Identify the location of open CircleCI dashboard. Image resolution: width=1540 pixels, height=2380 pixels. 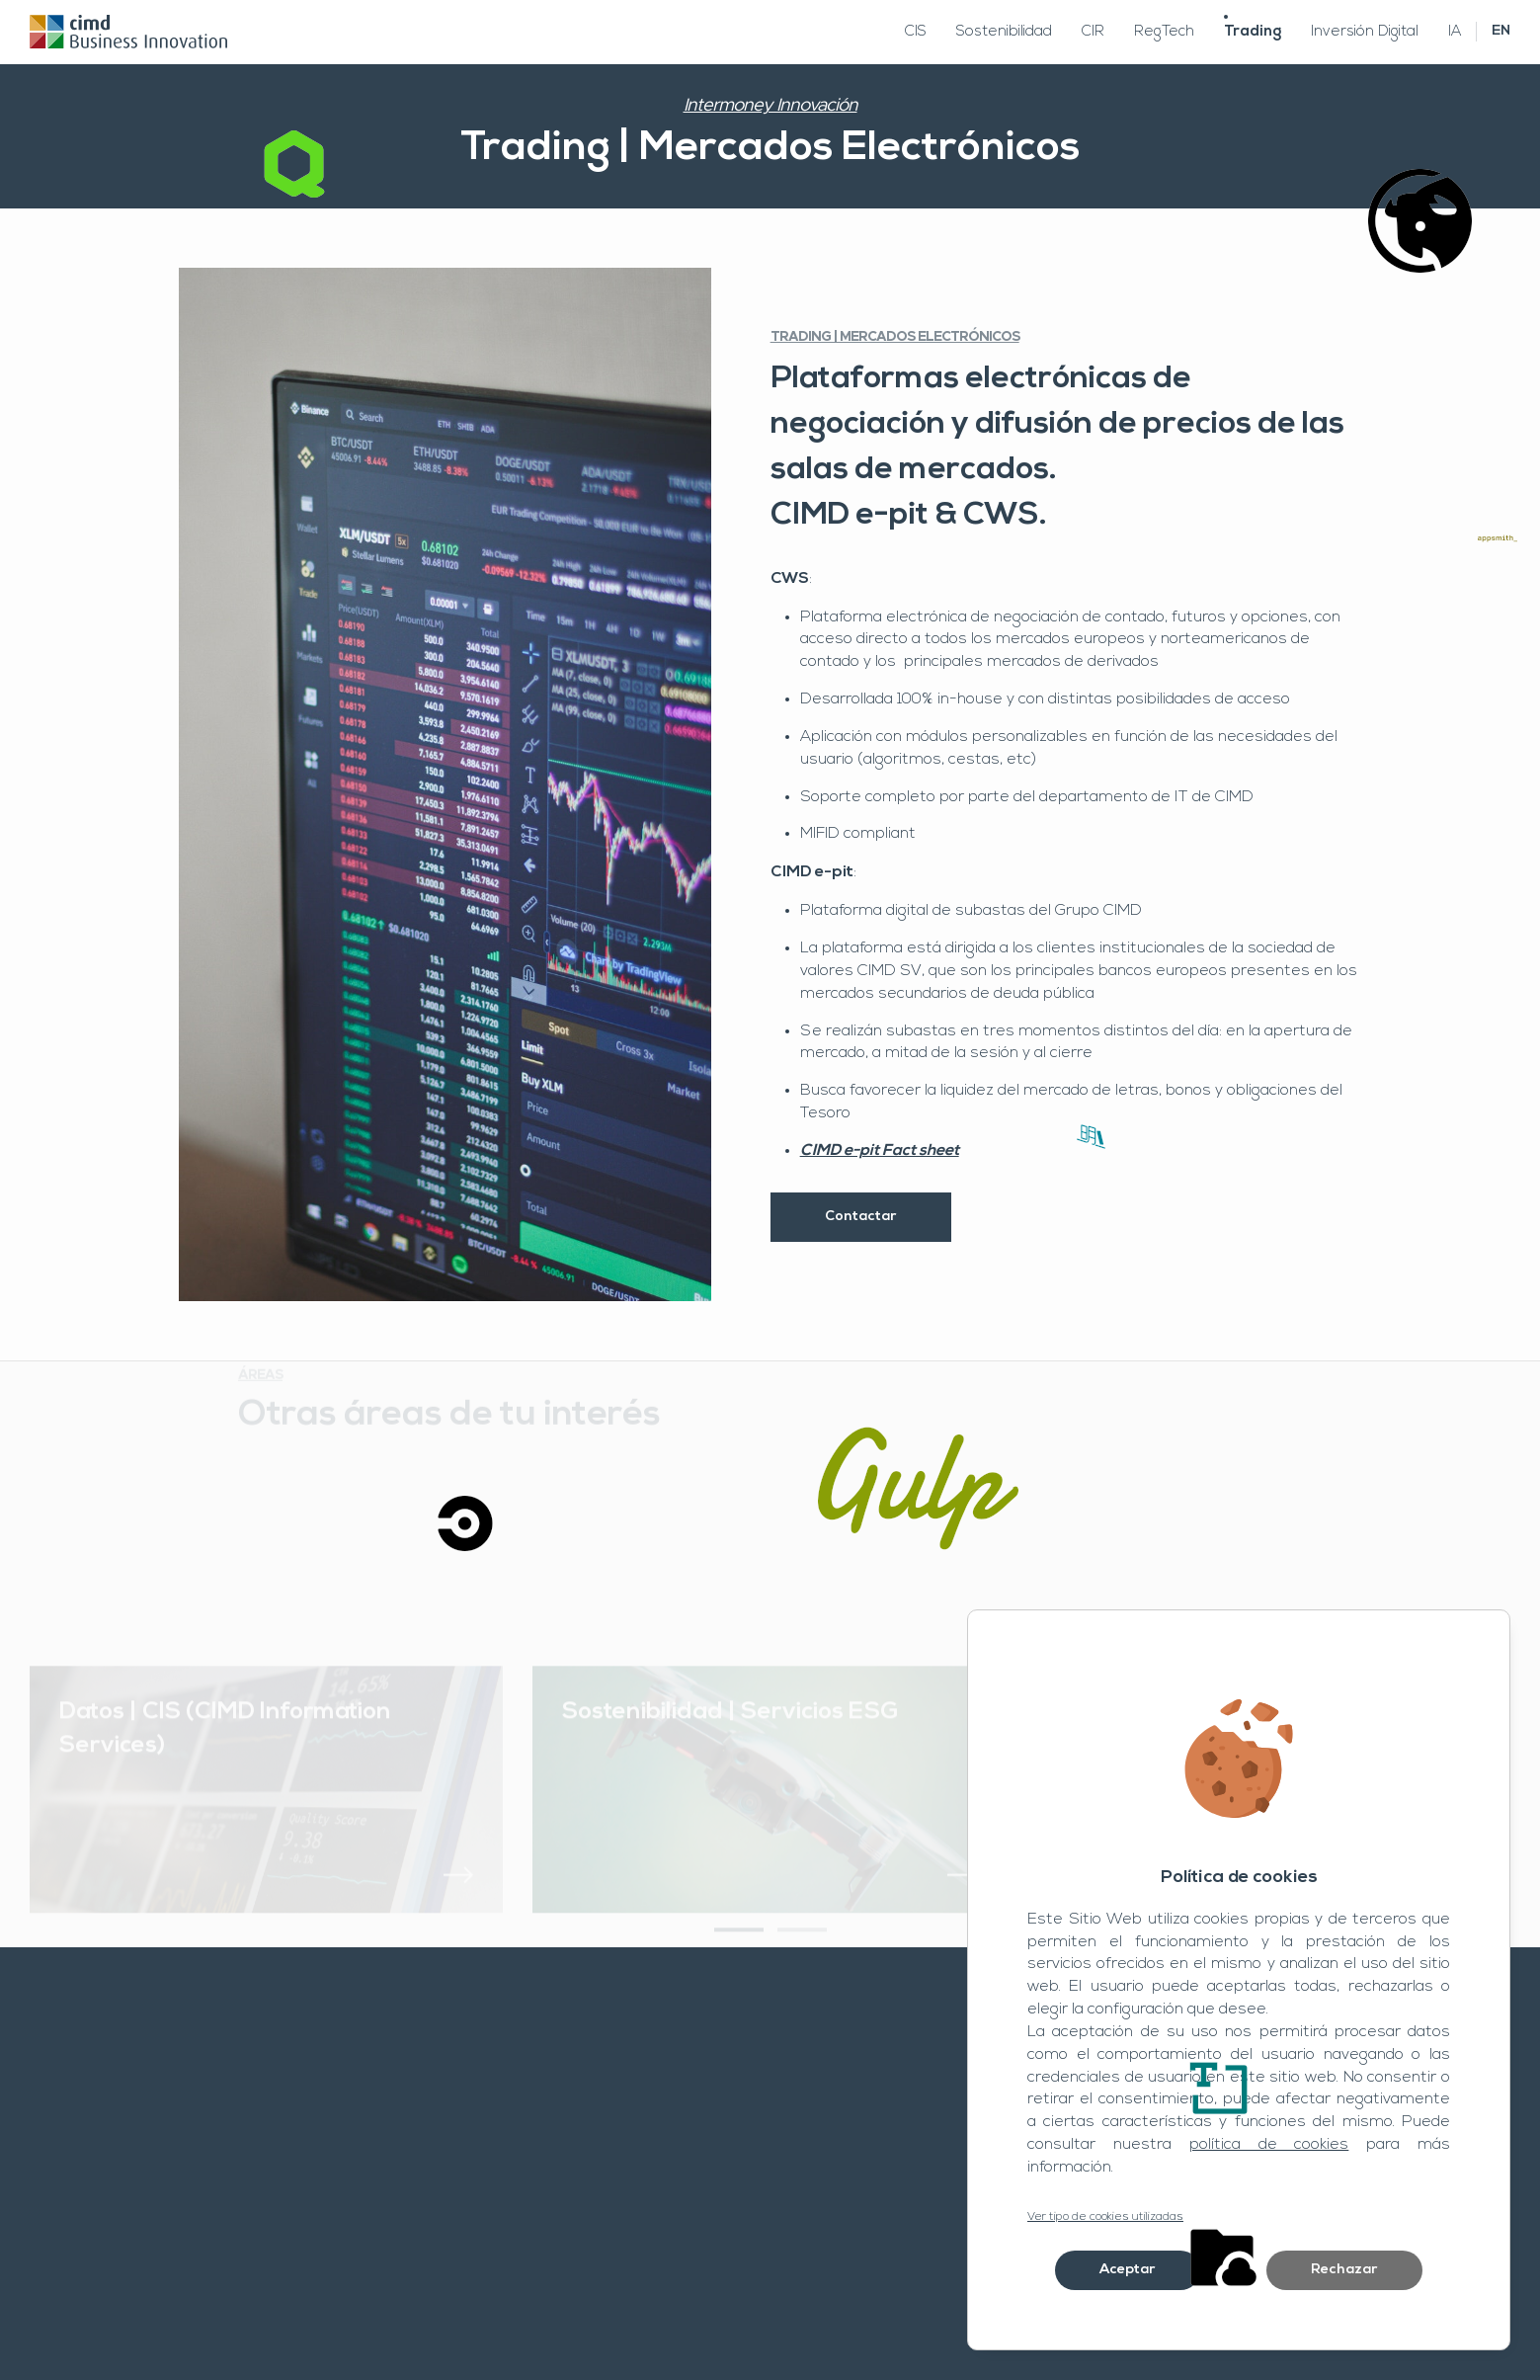
(465, 1523).